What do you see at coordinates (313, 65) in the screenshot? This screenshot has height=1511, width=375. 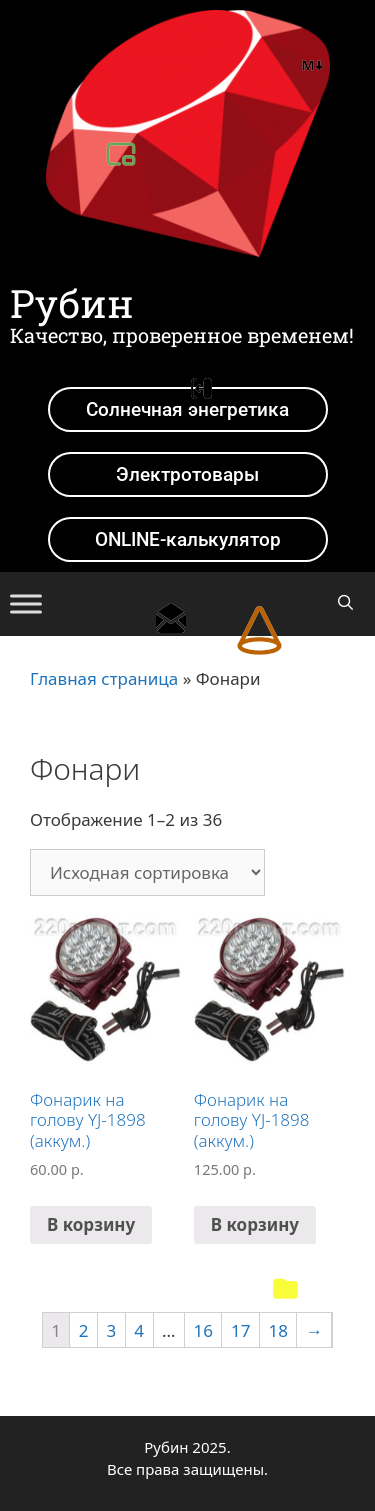 I see `format text using markdown` at bounding box center [313, 65].